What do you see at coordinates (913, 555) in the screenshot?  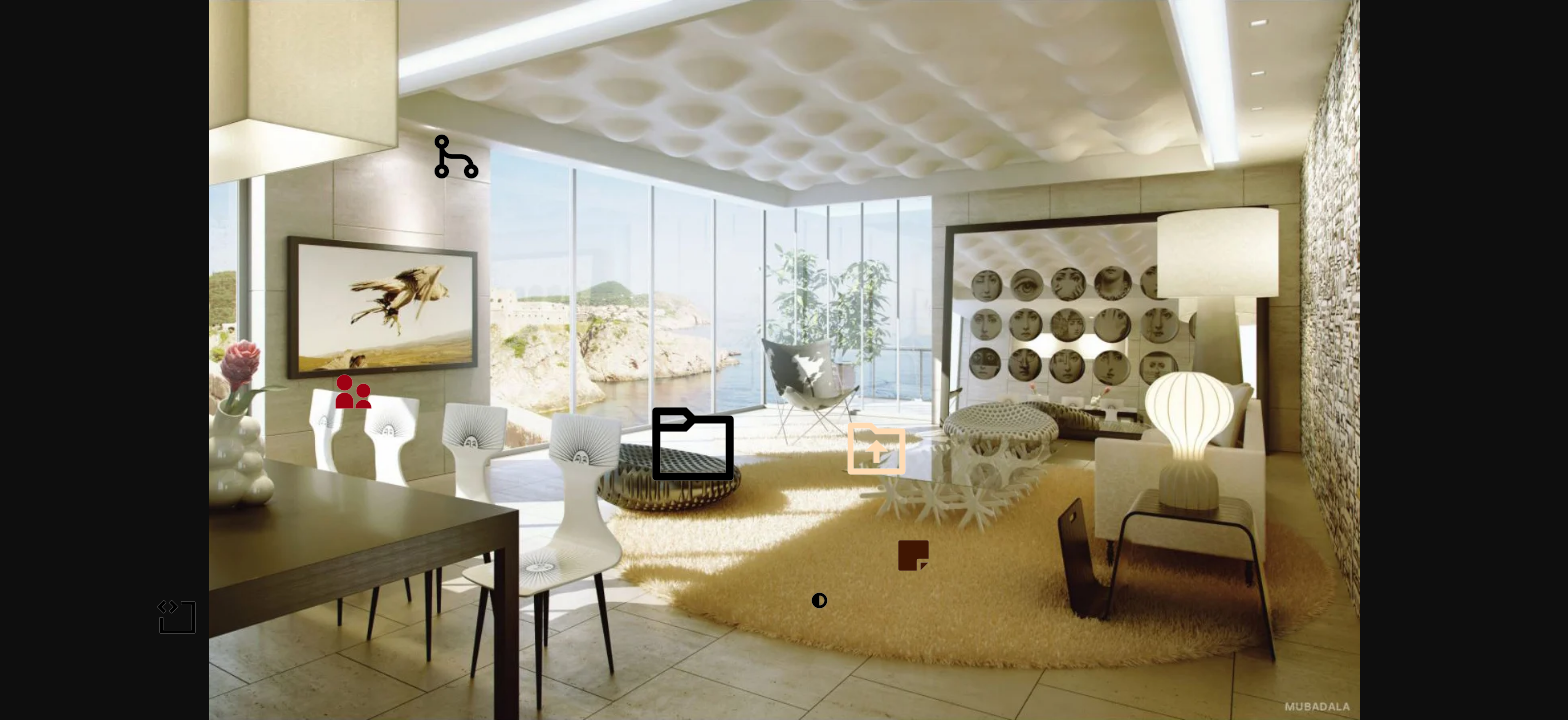 I see `create a new sticky note` at bounding box center [913, 555].